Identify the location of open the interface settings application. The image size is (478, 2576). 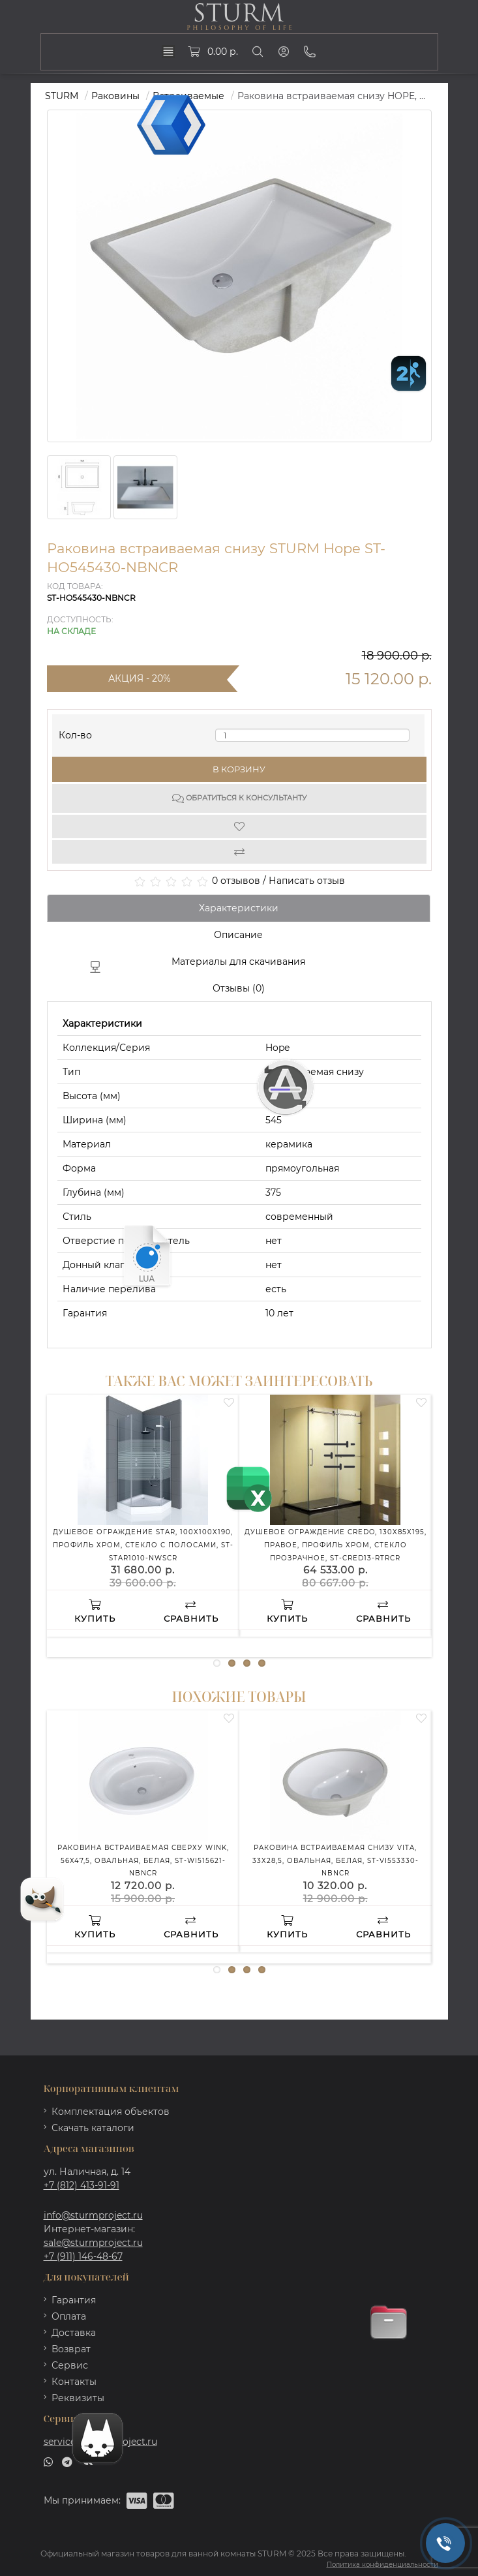
(171, 125).